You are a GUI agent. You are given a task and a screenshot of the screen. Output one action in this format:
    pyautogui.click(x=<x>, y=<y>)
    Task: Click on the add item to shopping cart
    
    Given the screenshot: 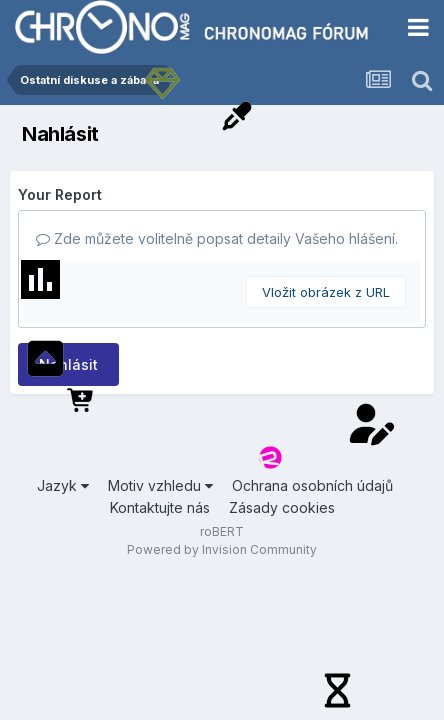 What is the action you would take?
    pyautogui.click(x=81, y=400)
    